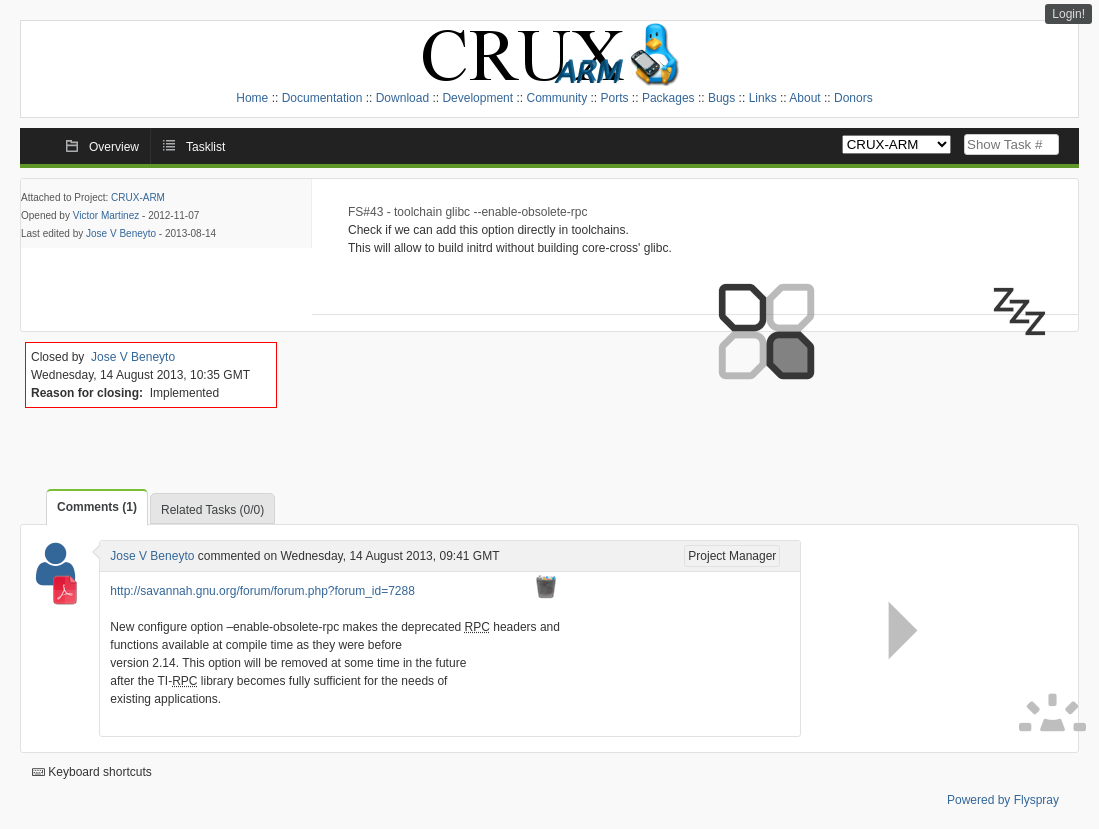 The image size is (1099, 829). Describe the element at coordinates (766, 331) in the screenshot. I see `connect or manage exchange account integration` at that location.